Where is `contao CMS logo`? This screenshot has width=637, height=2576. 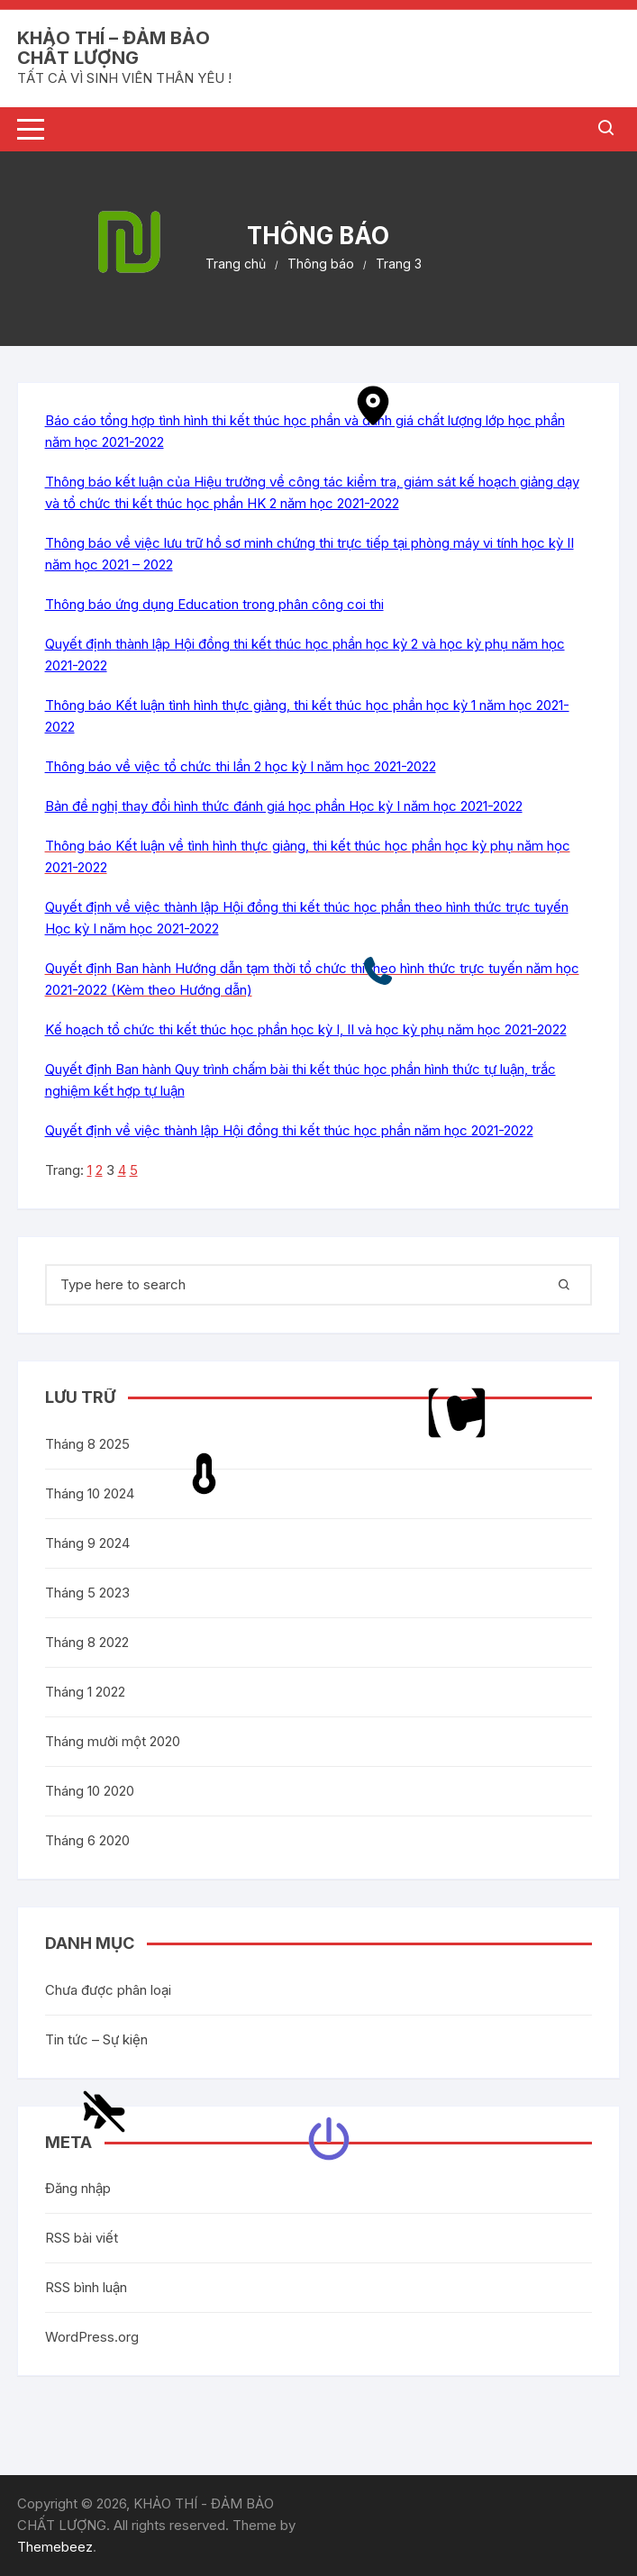
contao CMS logo is located at coordinates (457, 1413).